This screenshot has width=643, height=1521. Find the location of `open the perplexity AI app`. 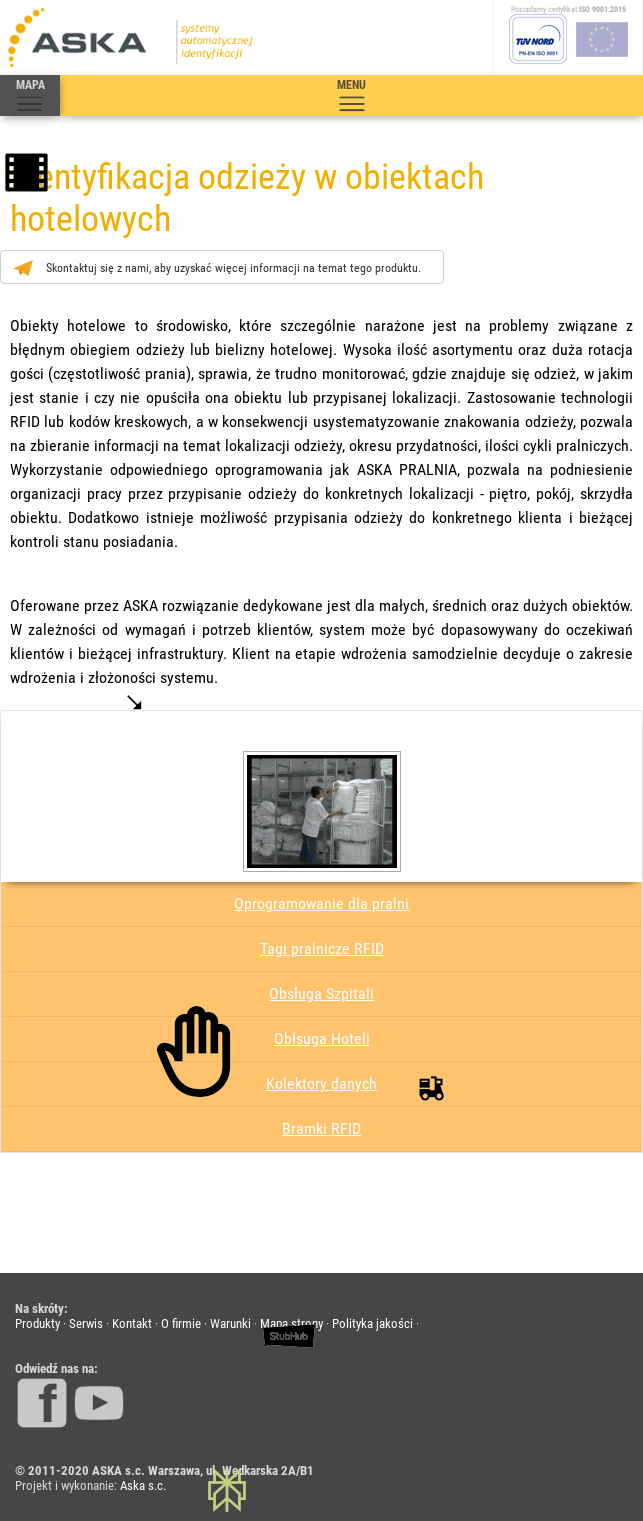

open the perplexity AI app is located at coordinates (227, 1490).